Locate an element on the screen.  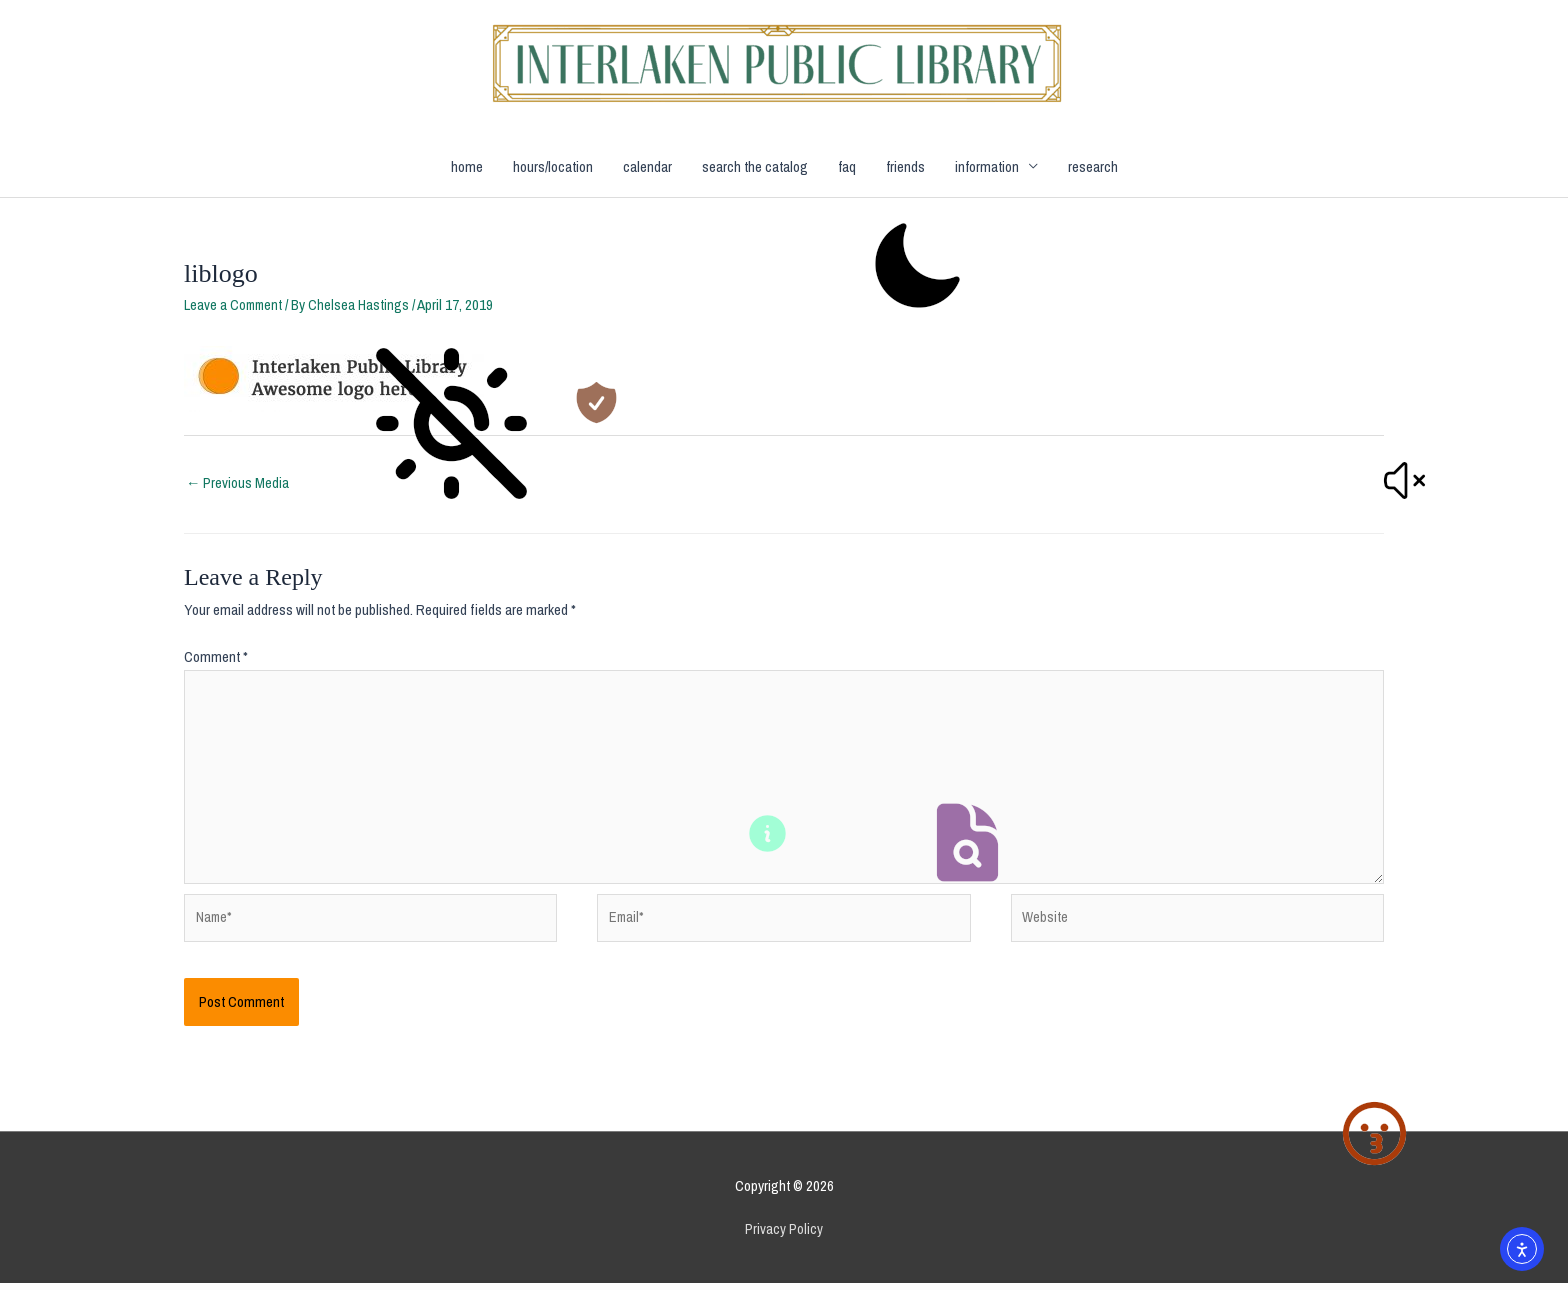
indicates verified or secure status is located at coordinates (596, 402).